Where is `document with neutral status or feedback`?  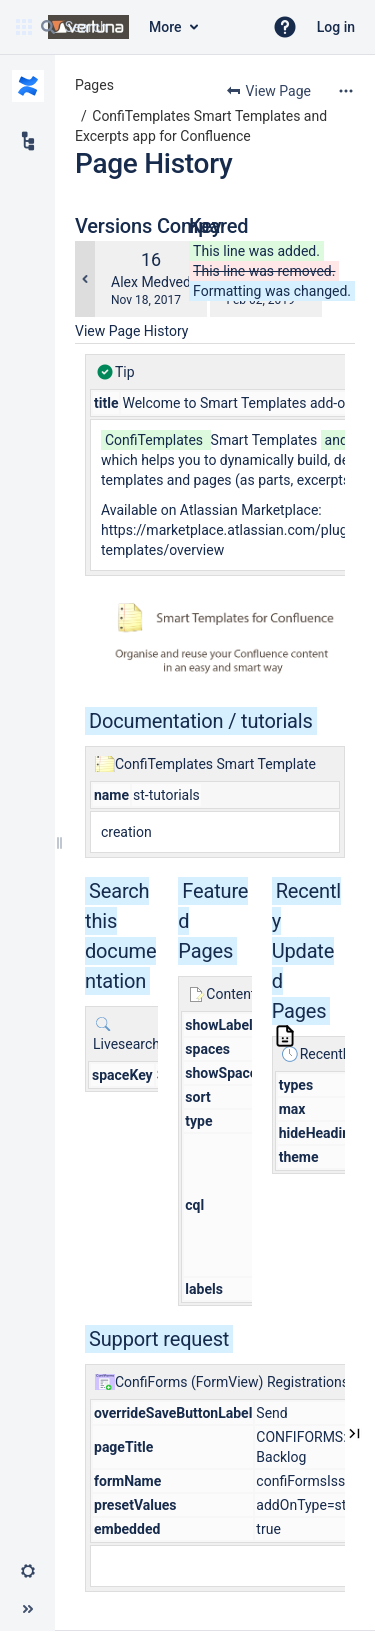
document with neutral status or feedback is located at coordinates (285, 1036).